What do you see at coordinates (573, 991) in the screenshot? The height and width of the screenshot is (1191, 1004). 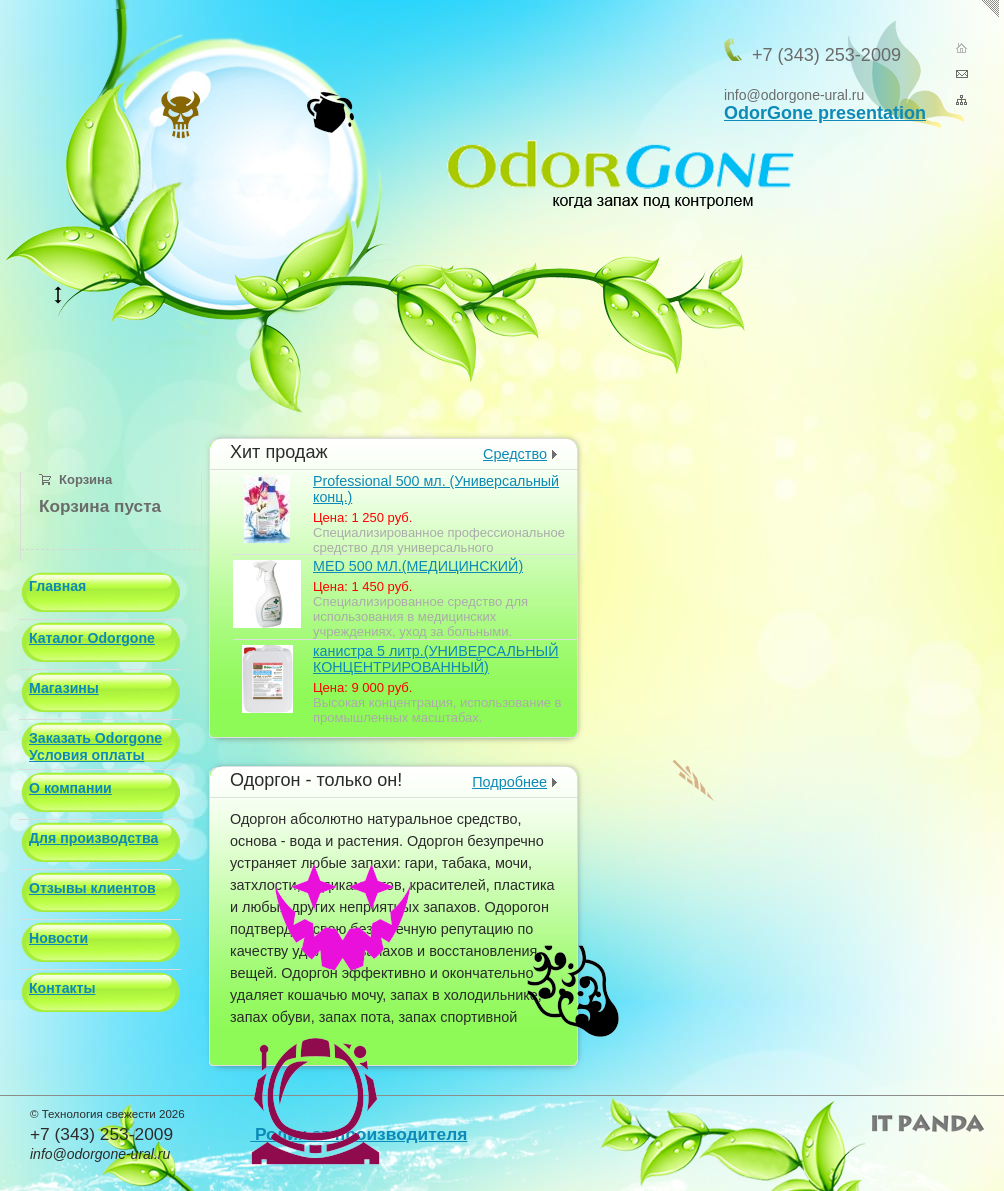 I see `cast a fireball spell or ability` at bounding box center [573, 991].